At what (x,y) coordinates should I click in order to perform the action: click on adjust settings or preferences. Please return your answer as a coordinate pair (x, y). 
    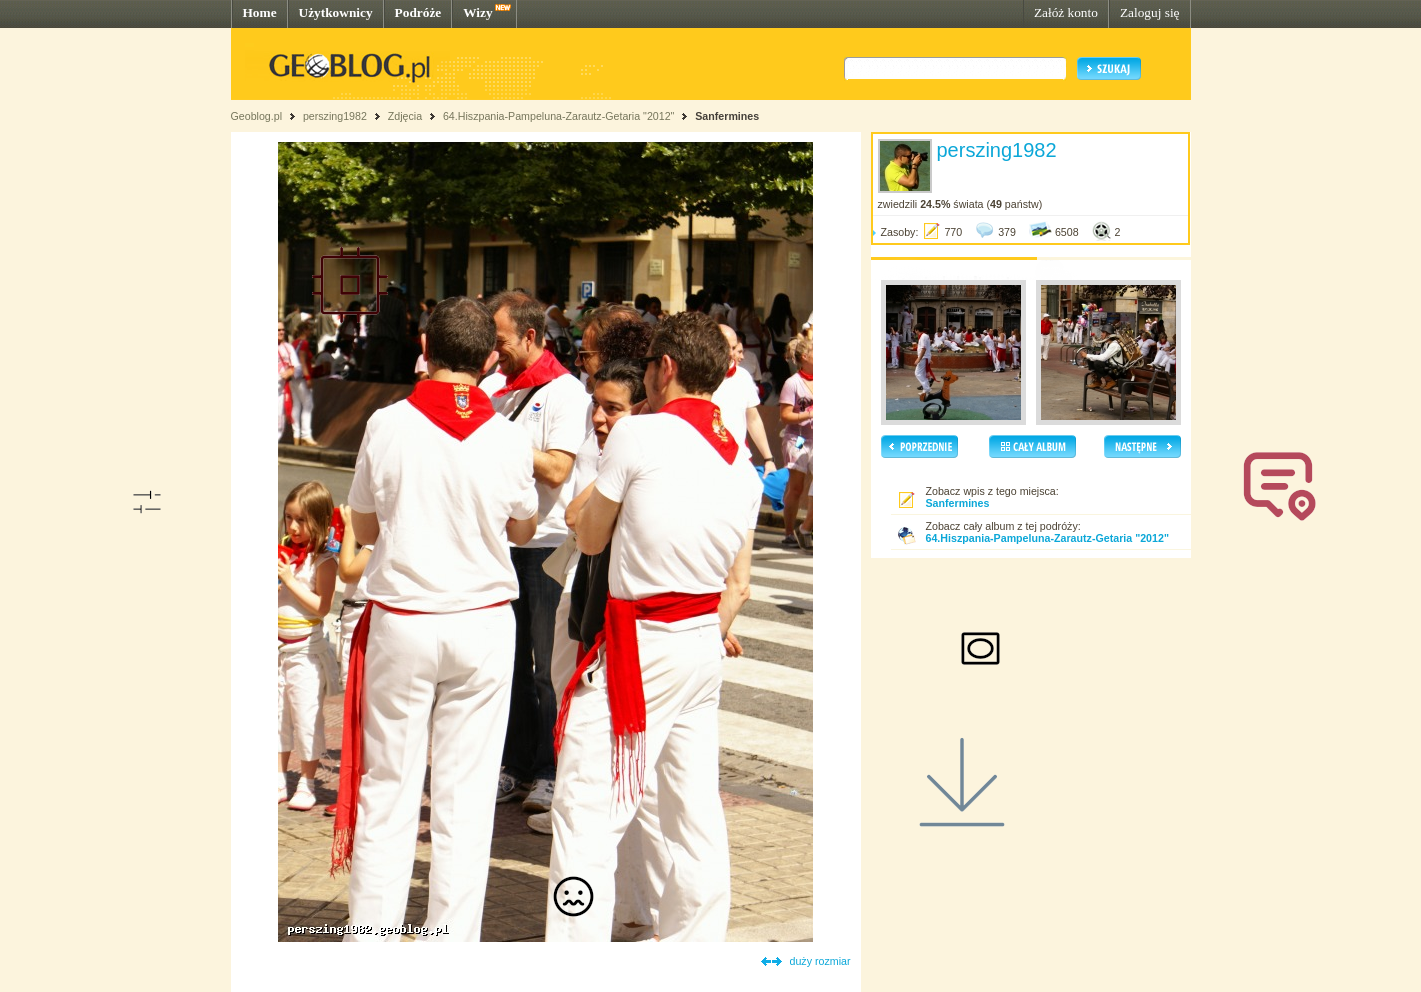
    Looking at the image, I should click on (147, 502).